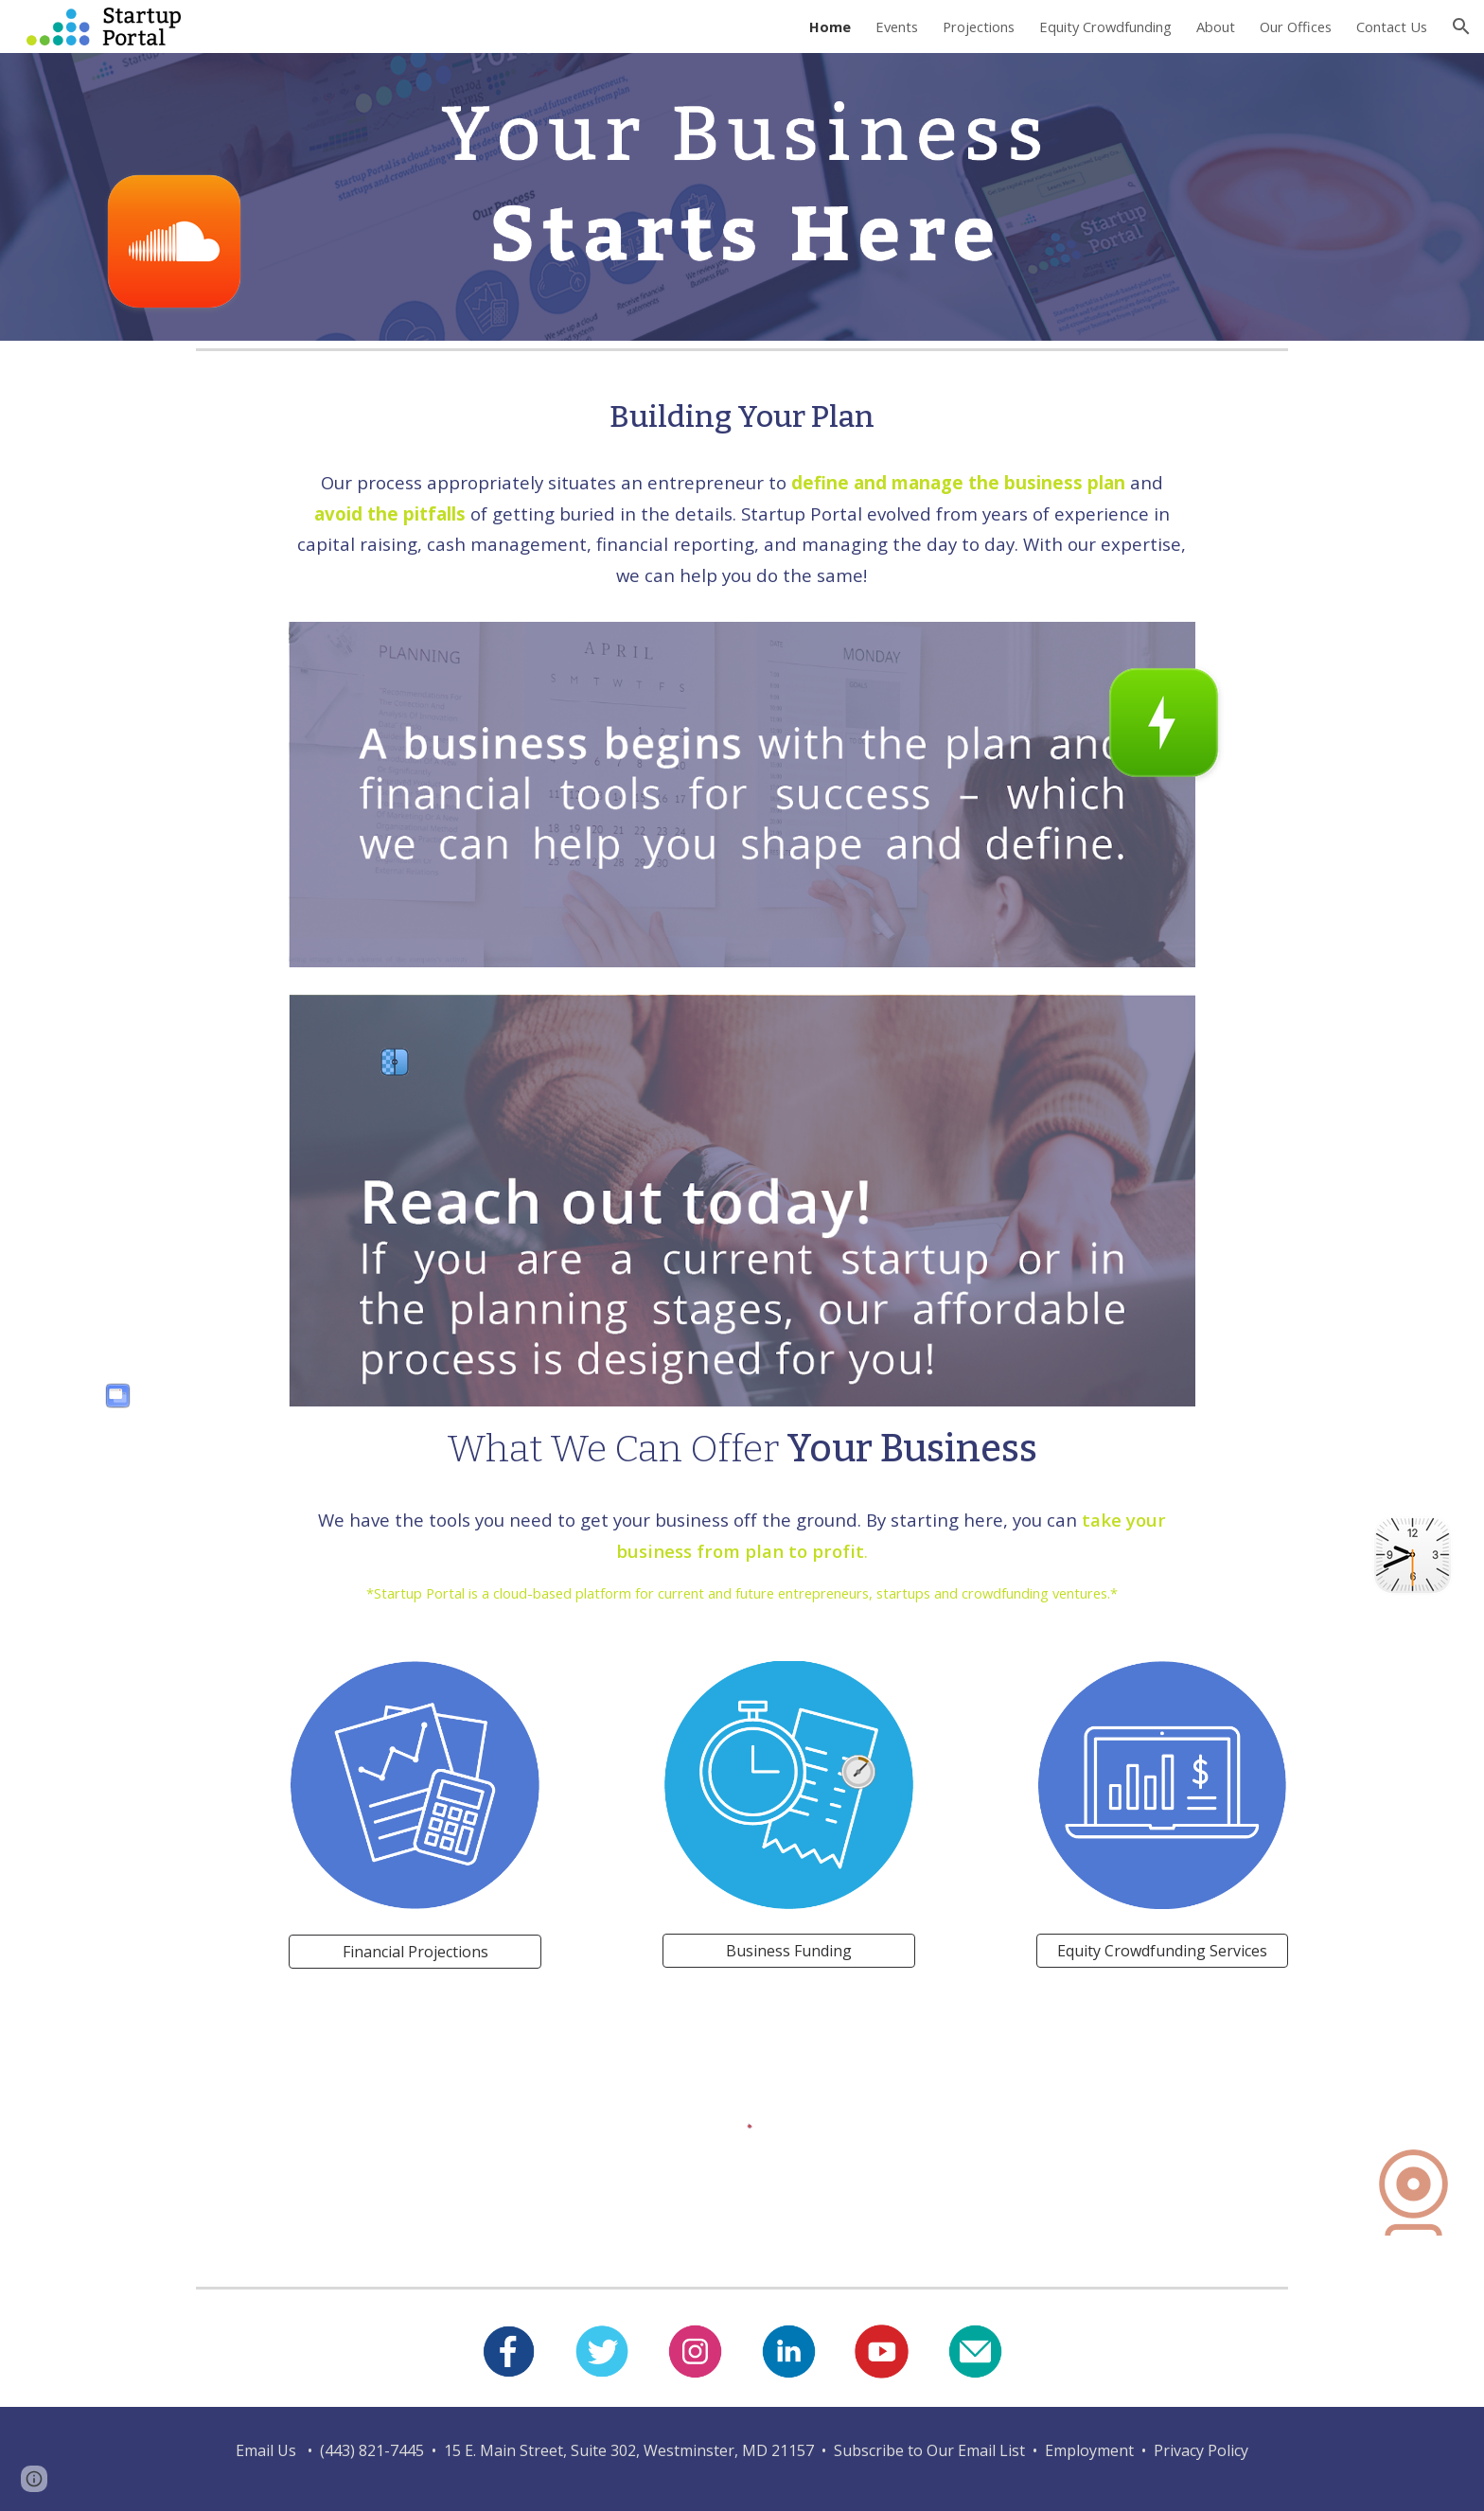 Image resolution: width=1484 pixels, height=2511 pixels. I want to click on access power management settings, so click(1163, 724).